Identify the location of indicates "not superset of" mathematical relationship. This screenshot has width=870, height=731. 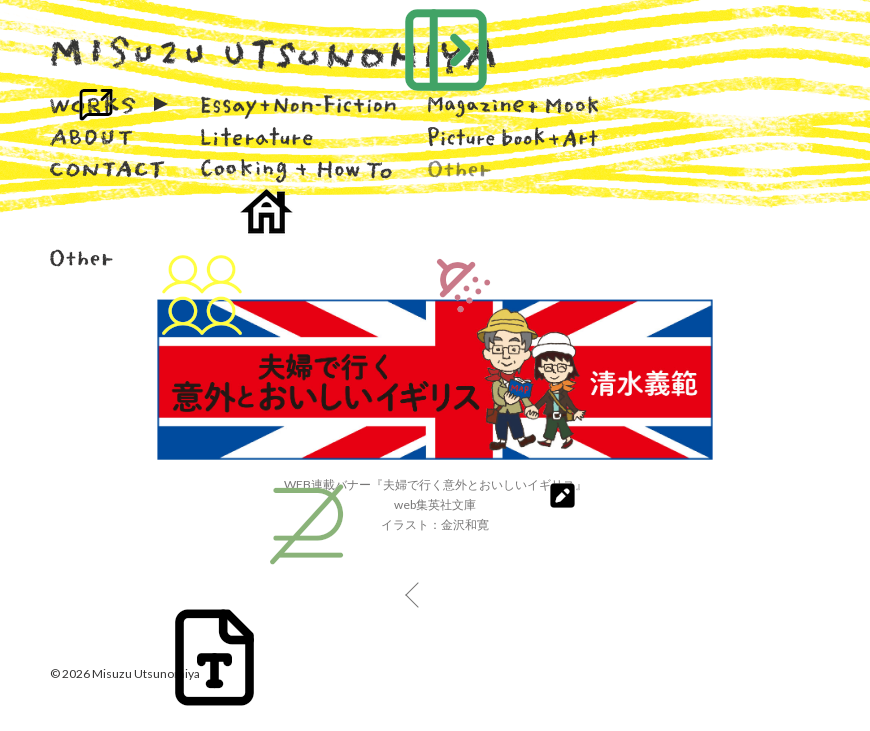
(306, 524).